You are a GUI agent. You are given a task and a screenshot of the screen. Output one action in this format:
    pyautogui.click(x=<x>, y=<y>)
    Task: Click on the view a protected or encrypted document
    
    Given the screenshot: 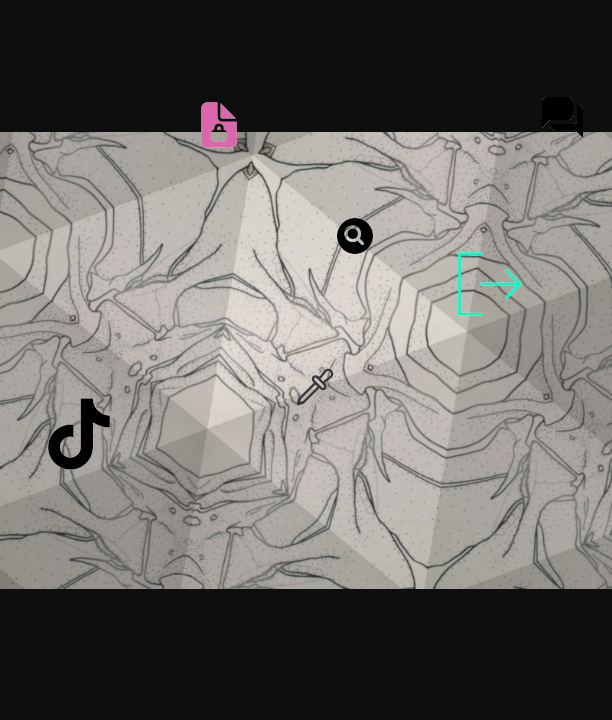 What is the action you would take?
    pyautogui.click(x=219, y=125)
    